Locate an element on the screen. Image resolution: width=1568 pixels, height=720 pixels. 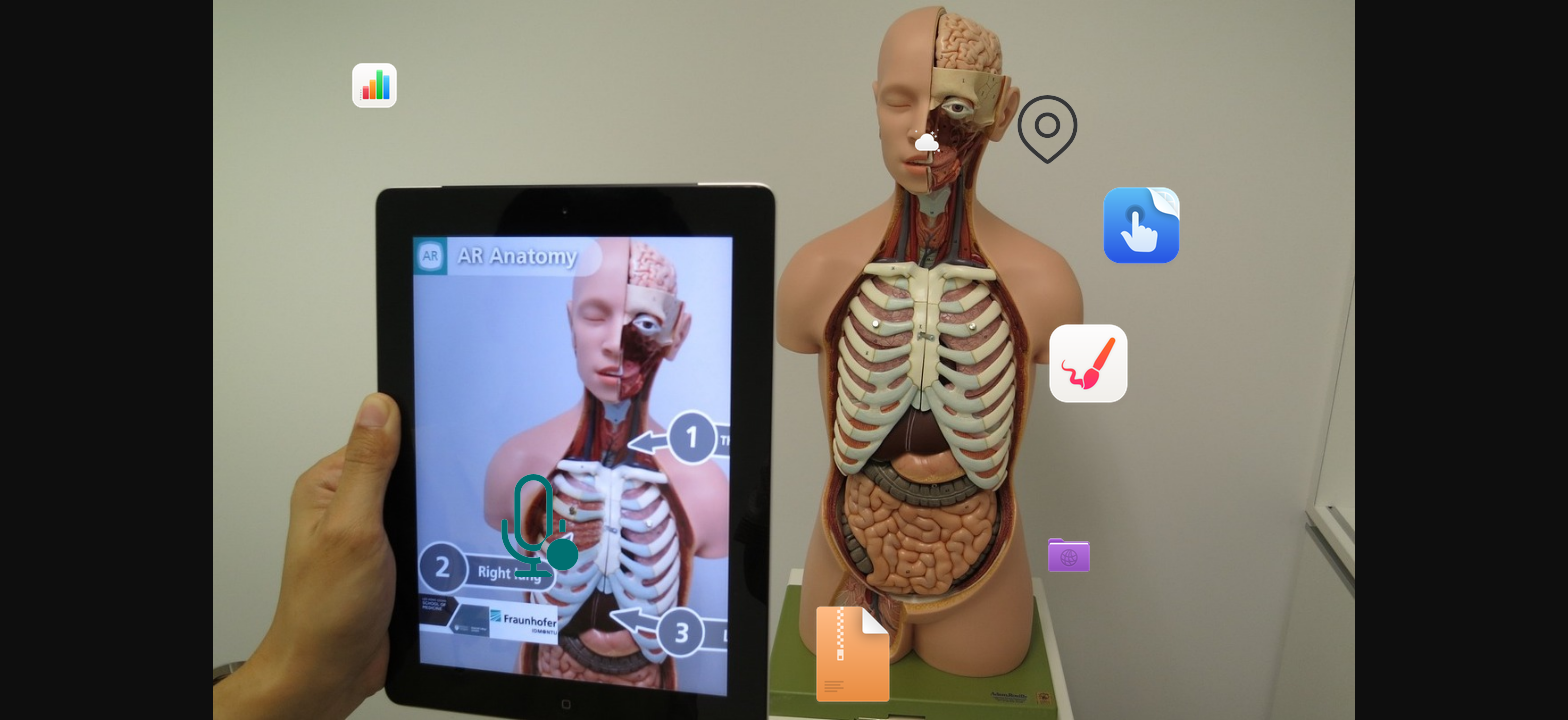
open gnome paint application is located at coordinates (1088, 363).